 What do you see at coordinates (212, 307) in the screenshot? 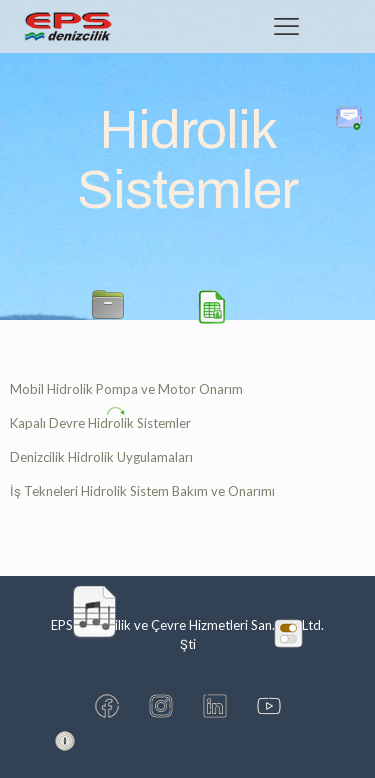
I see `open a libreoffice calc spreadsheet file` at bounding box center [212, 307].